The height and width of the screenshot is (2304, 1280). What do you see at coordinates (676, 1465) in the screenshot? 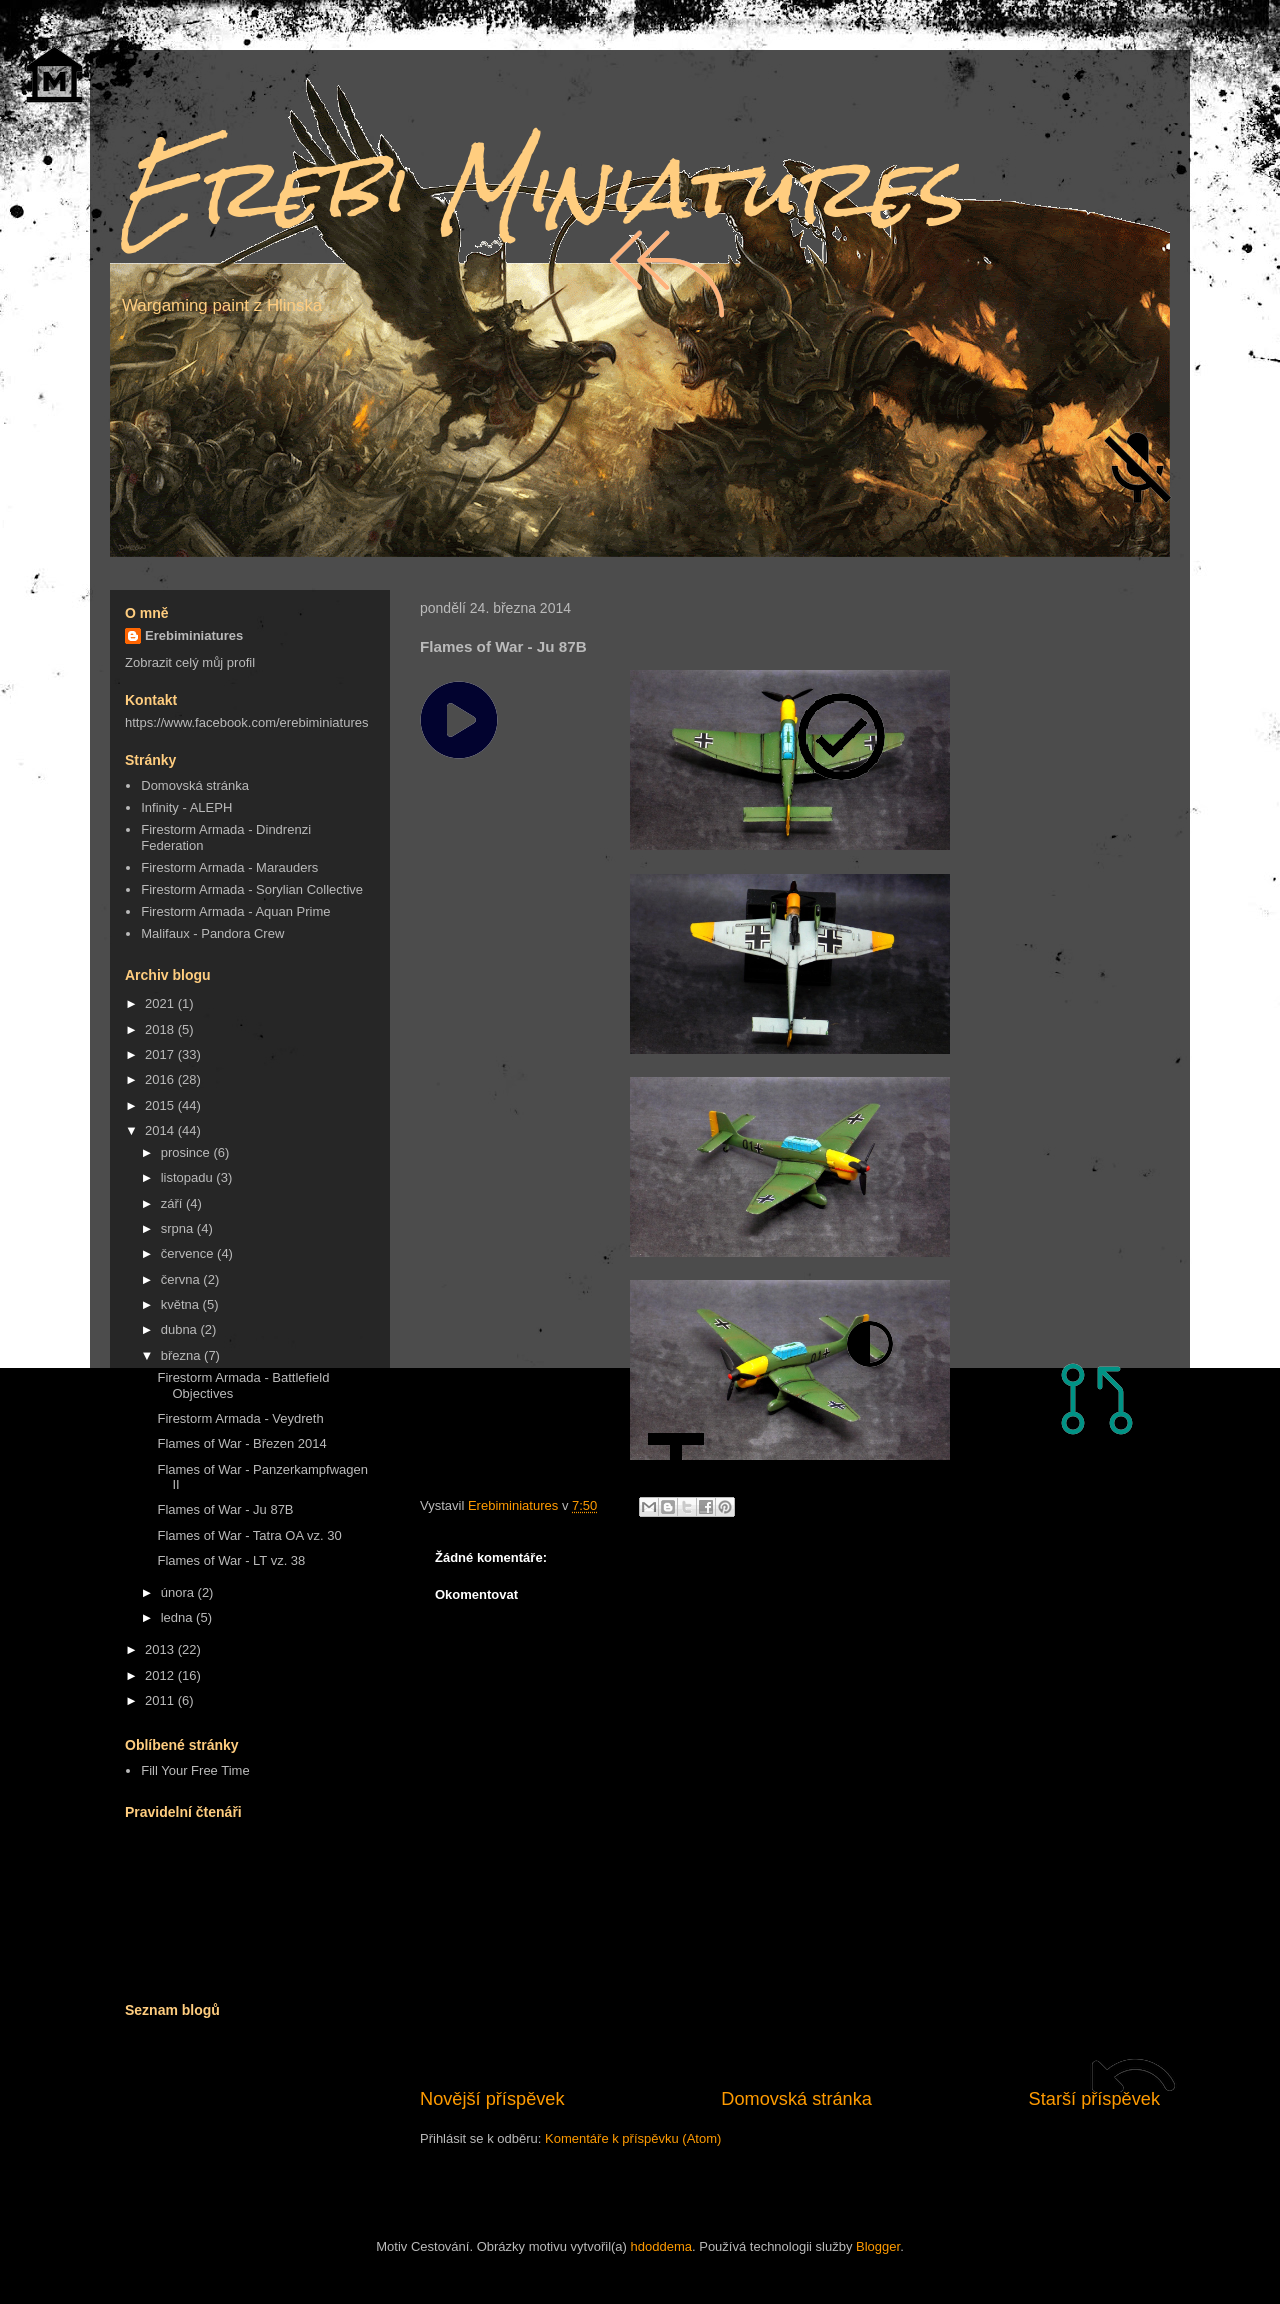
I see `add a title or heading to your document` at bounding box center [676, 1465].